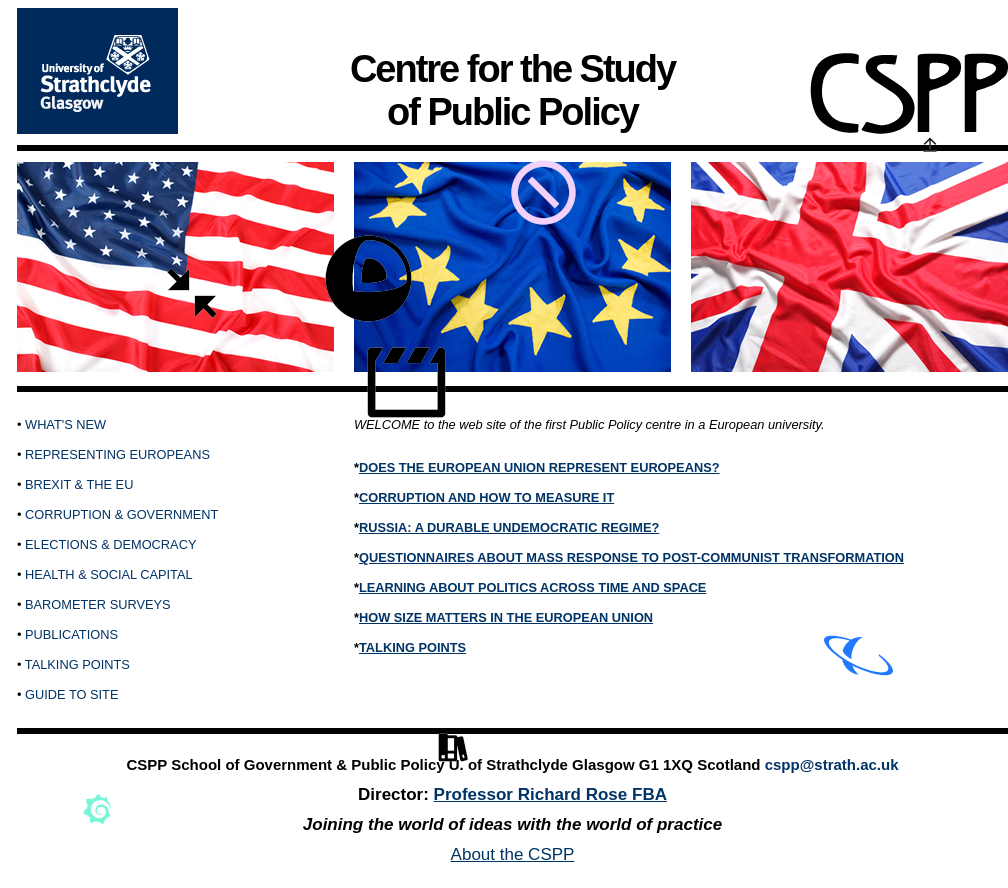  I want to click on saturn brand logo, so click(858, 655).